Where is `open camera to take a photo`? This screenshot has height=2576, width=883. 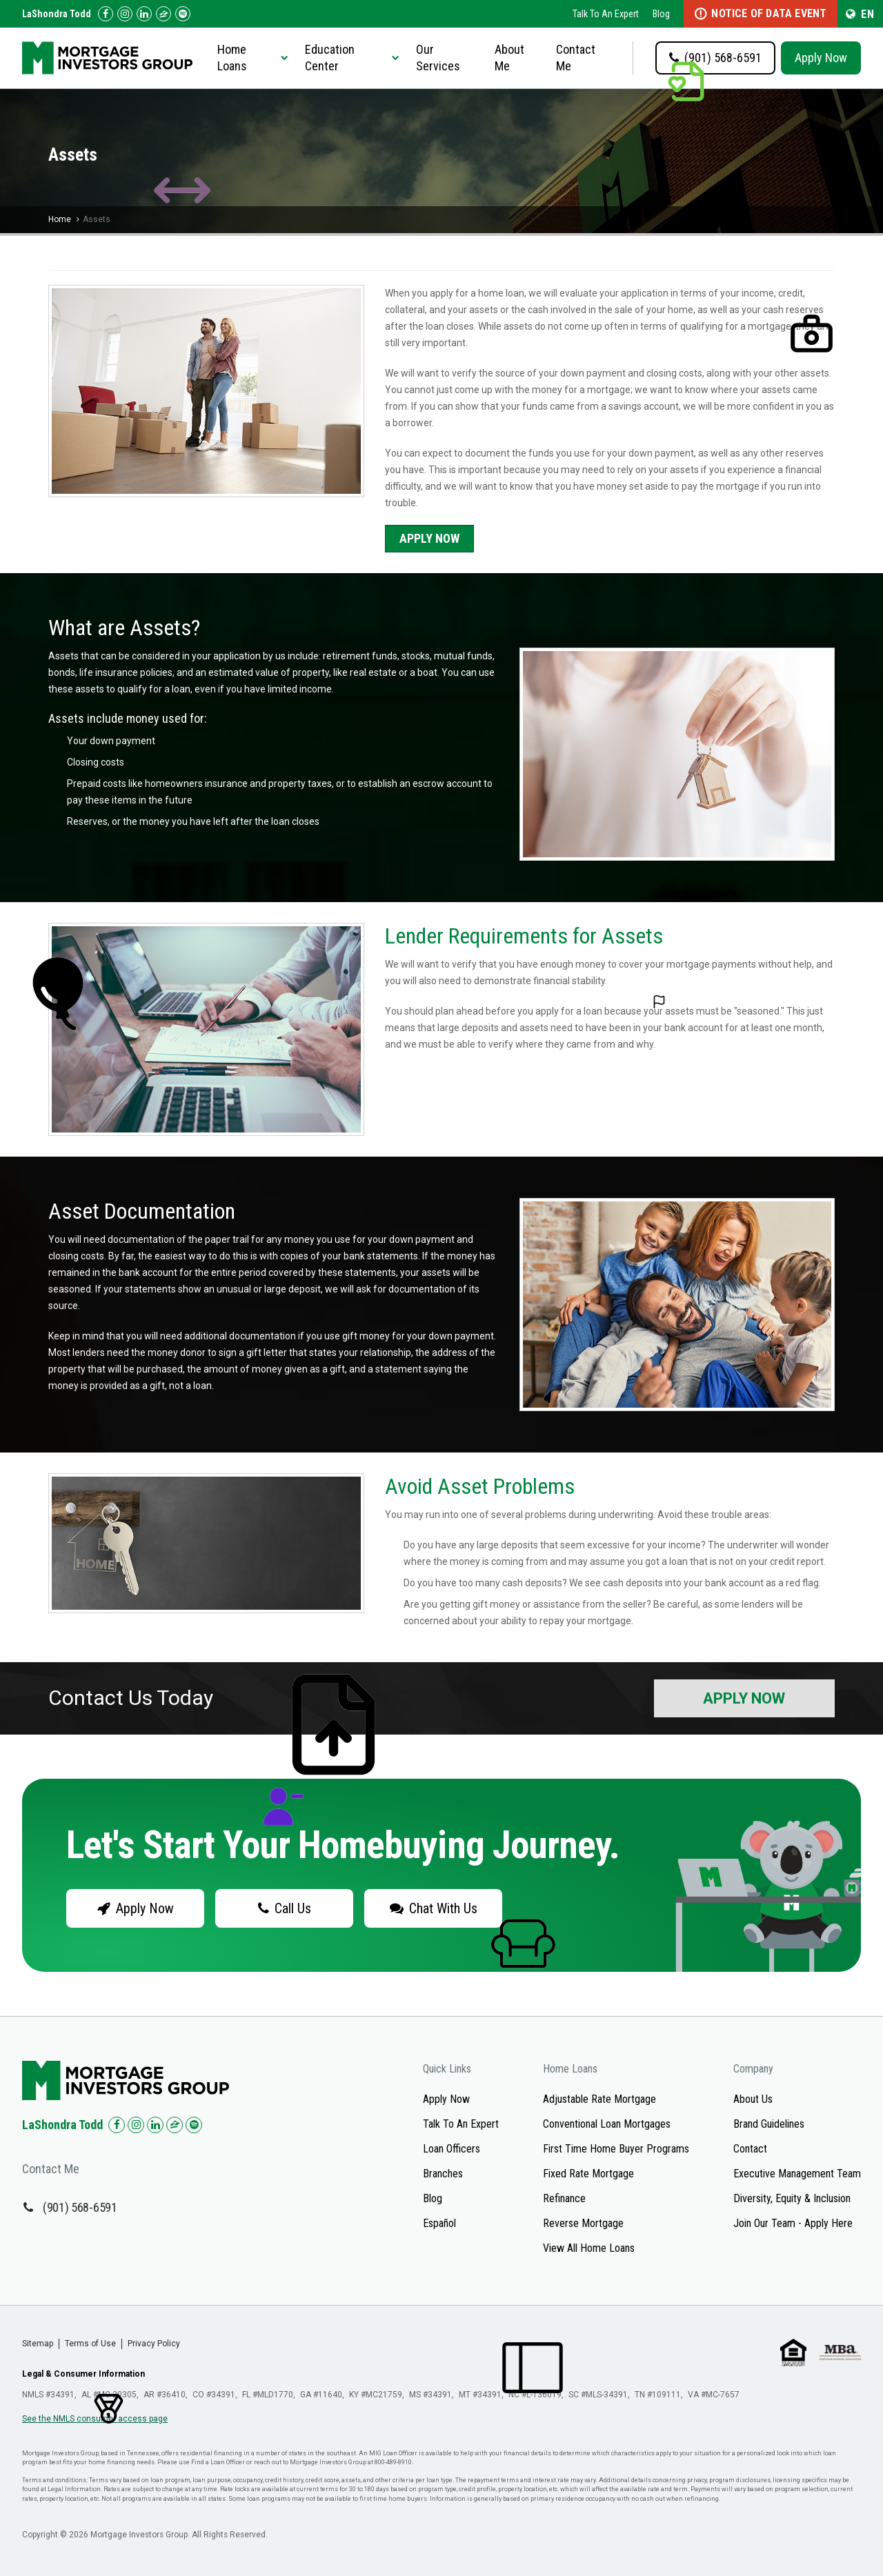
open camera to take a photo is located at coordinates (811, 333).